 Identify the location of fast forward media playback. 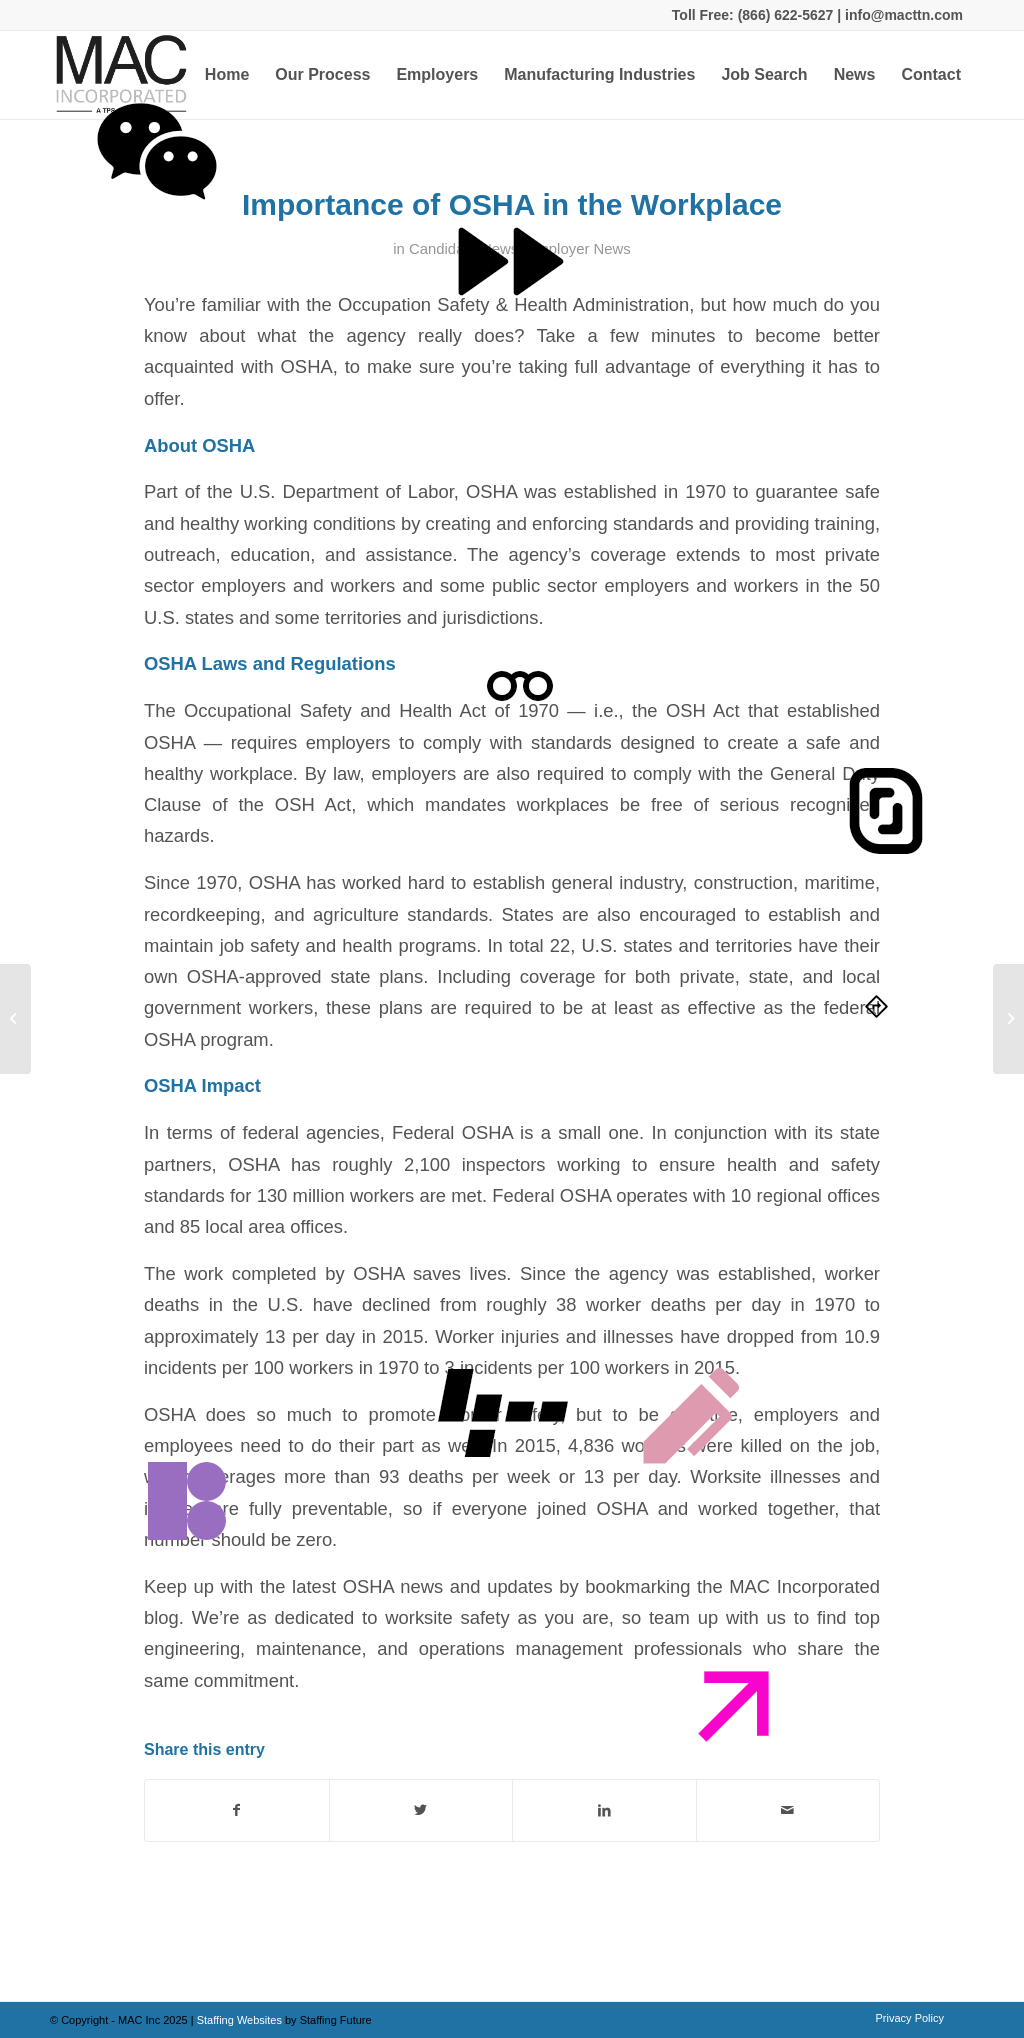
(507, 261).